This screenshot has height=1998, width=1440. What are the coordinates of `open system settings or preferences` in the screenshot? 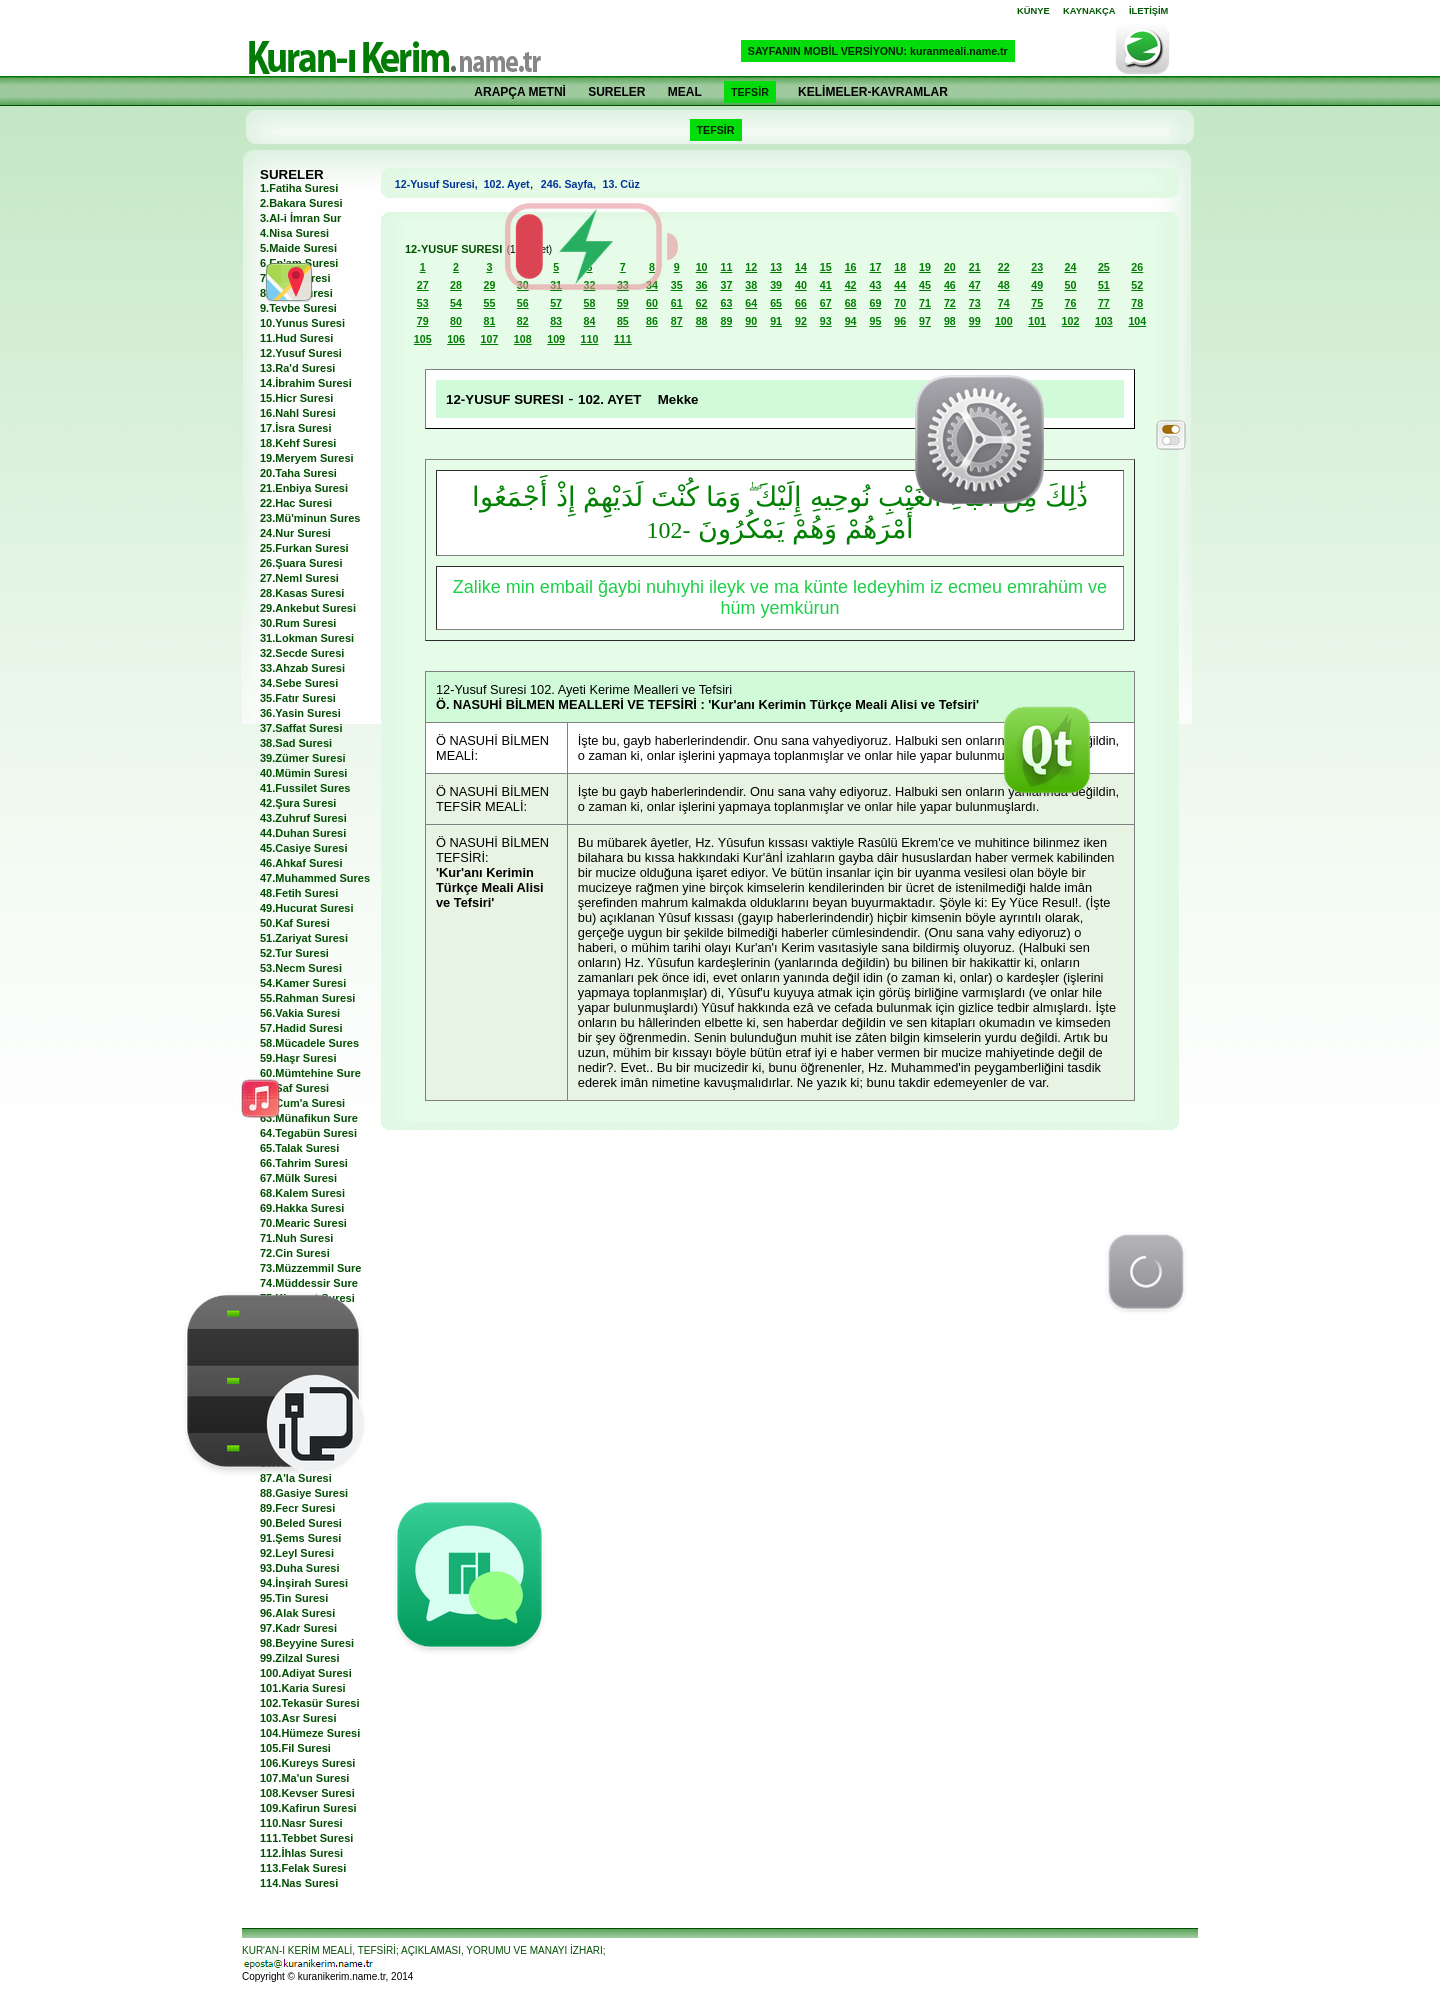 It's located at (1171, 435).